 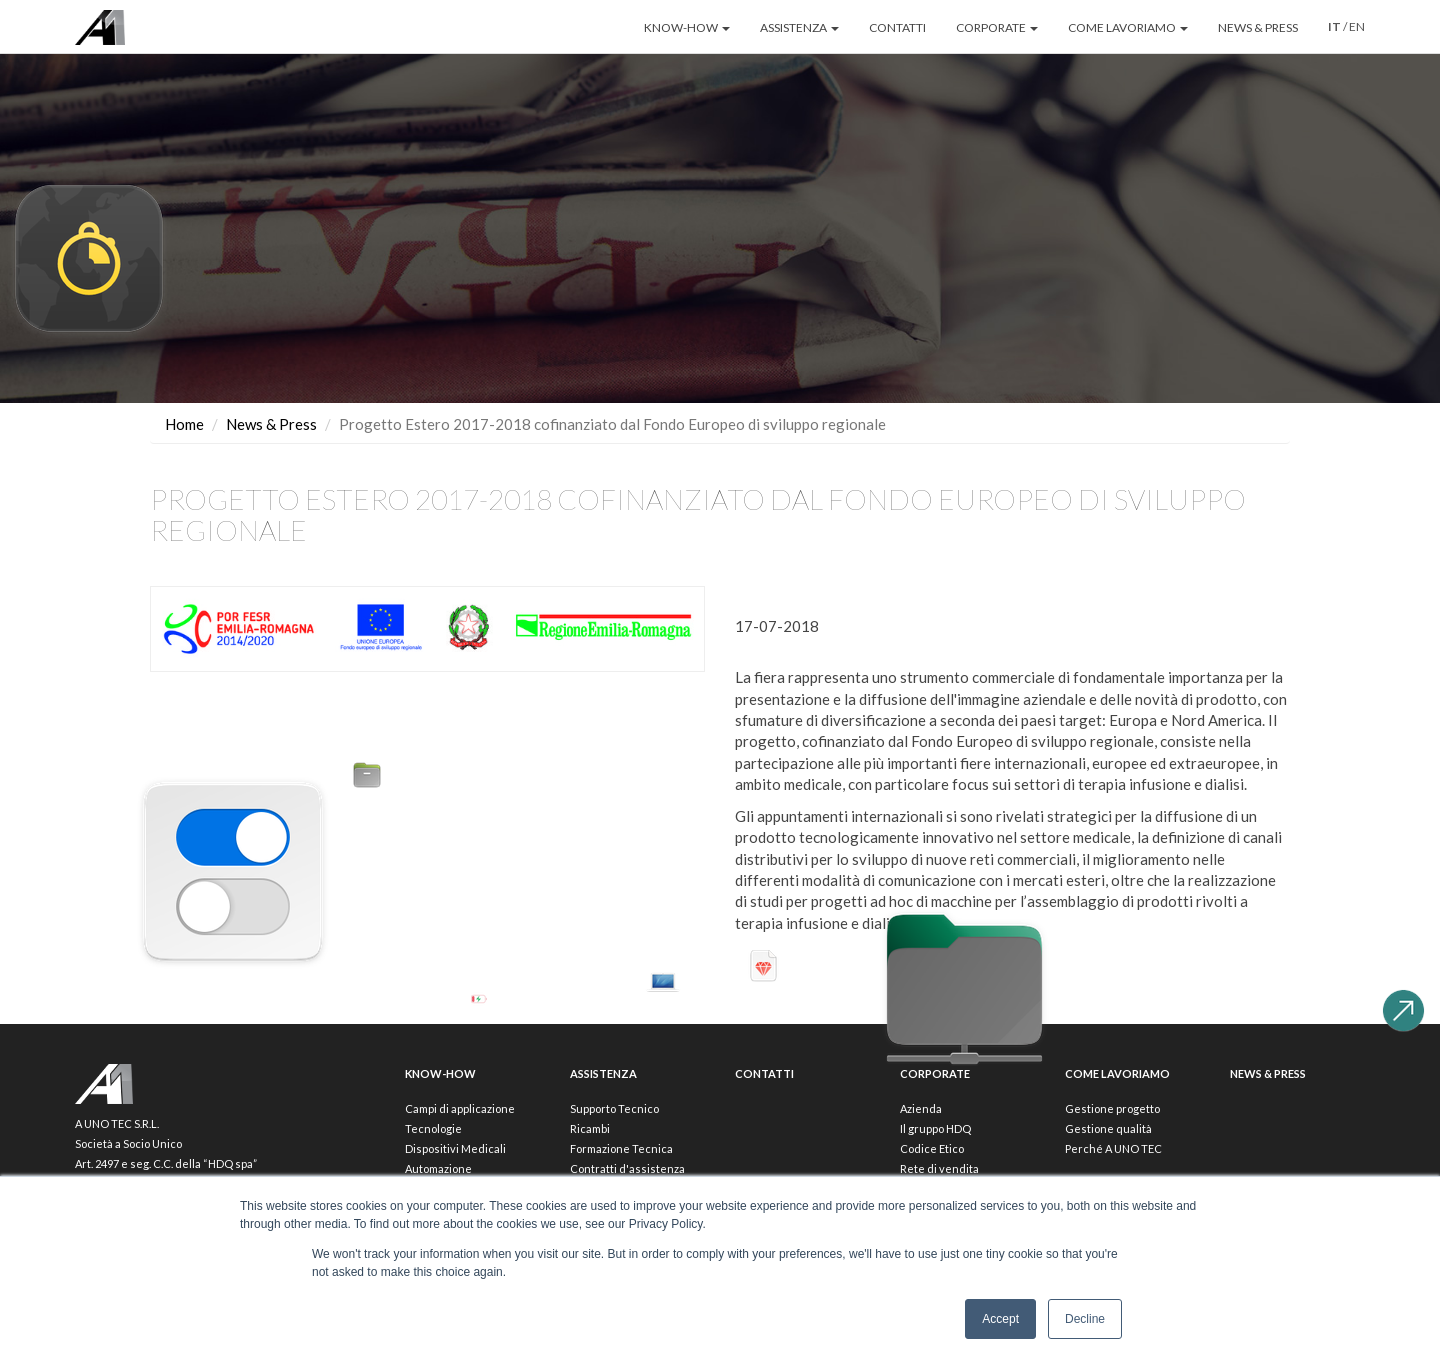 What do you see at coordinates (663, 981) in the screenshot?
I see `indicates this mac device in system preferences` at bounding box center [663, 981].